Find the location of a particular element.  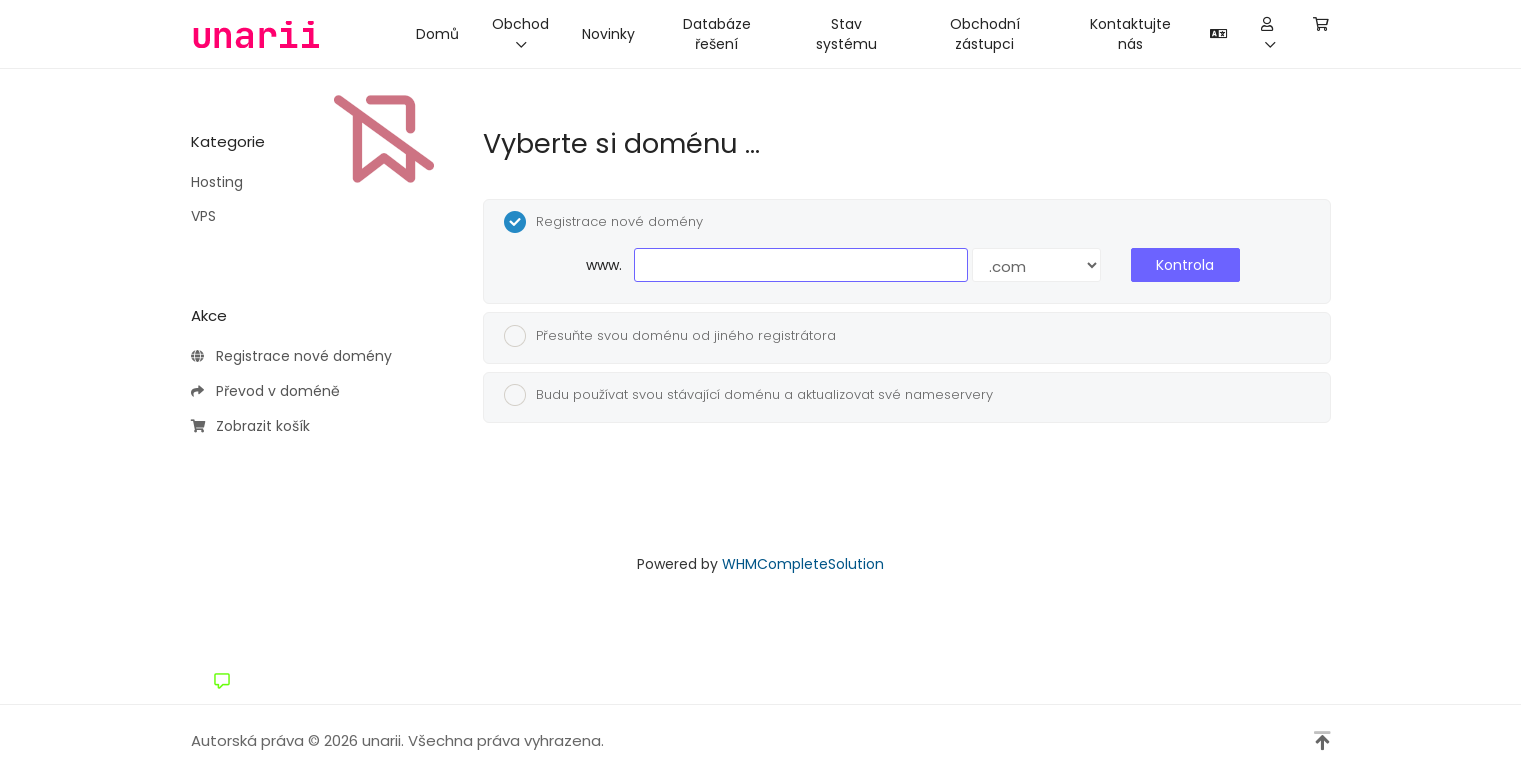

remove bookmark from saved items is located at coordinates (384, 139).